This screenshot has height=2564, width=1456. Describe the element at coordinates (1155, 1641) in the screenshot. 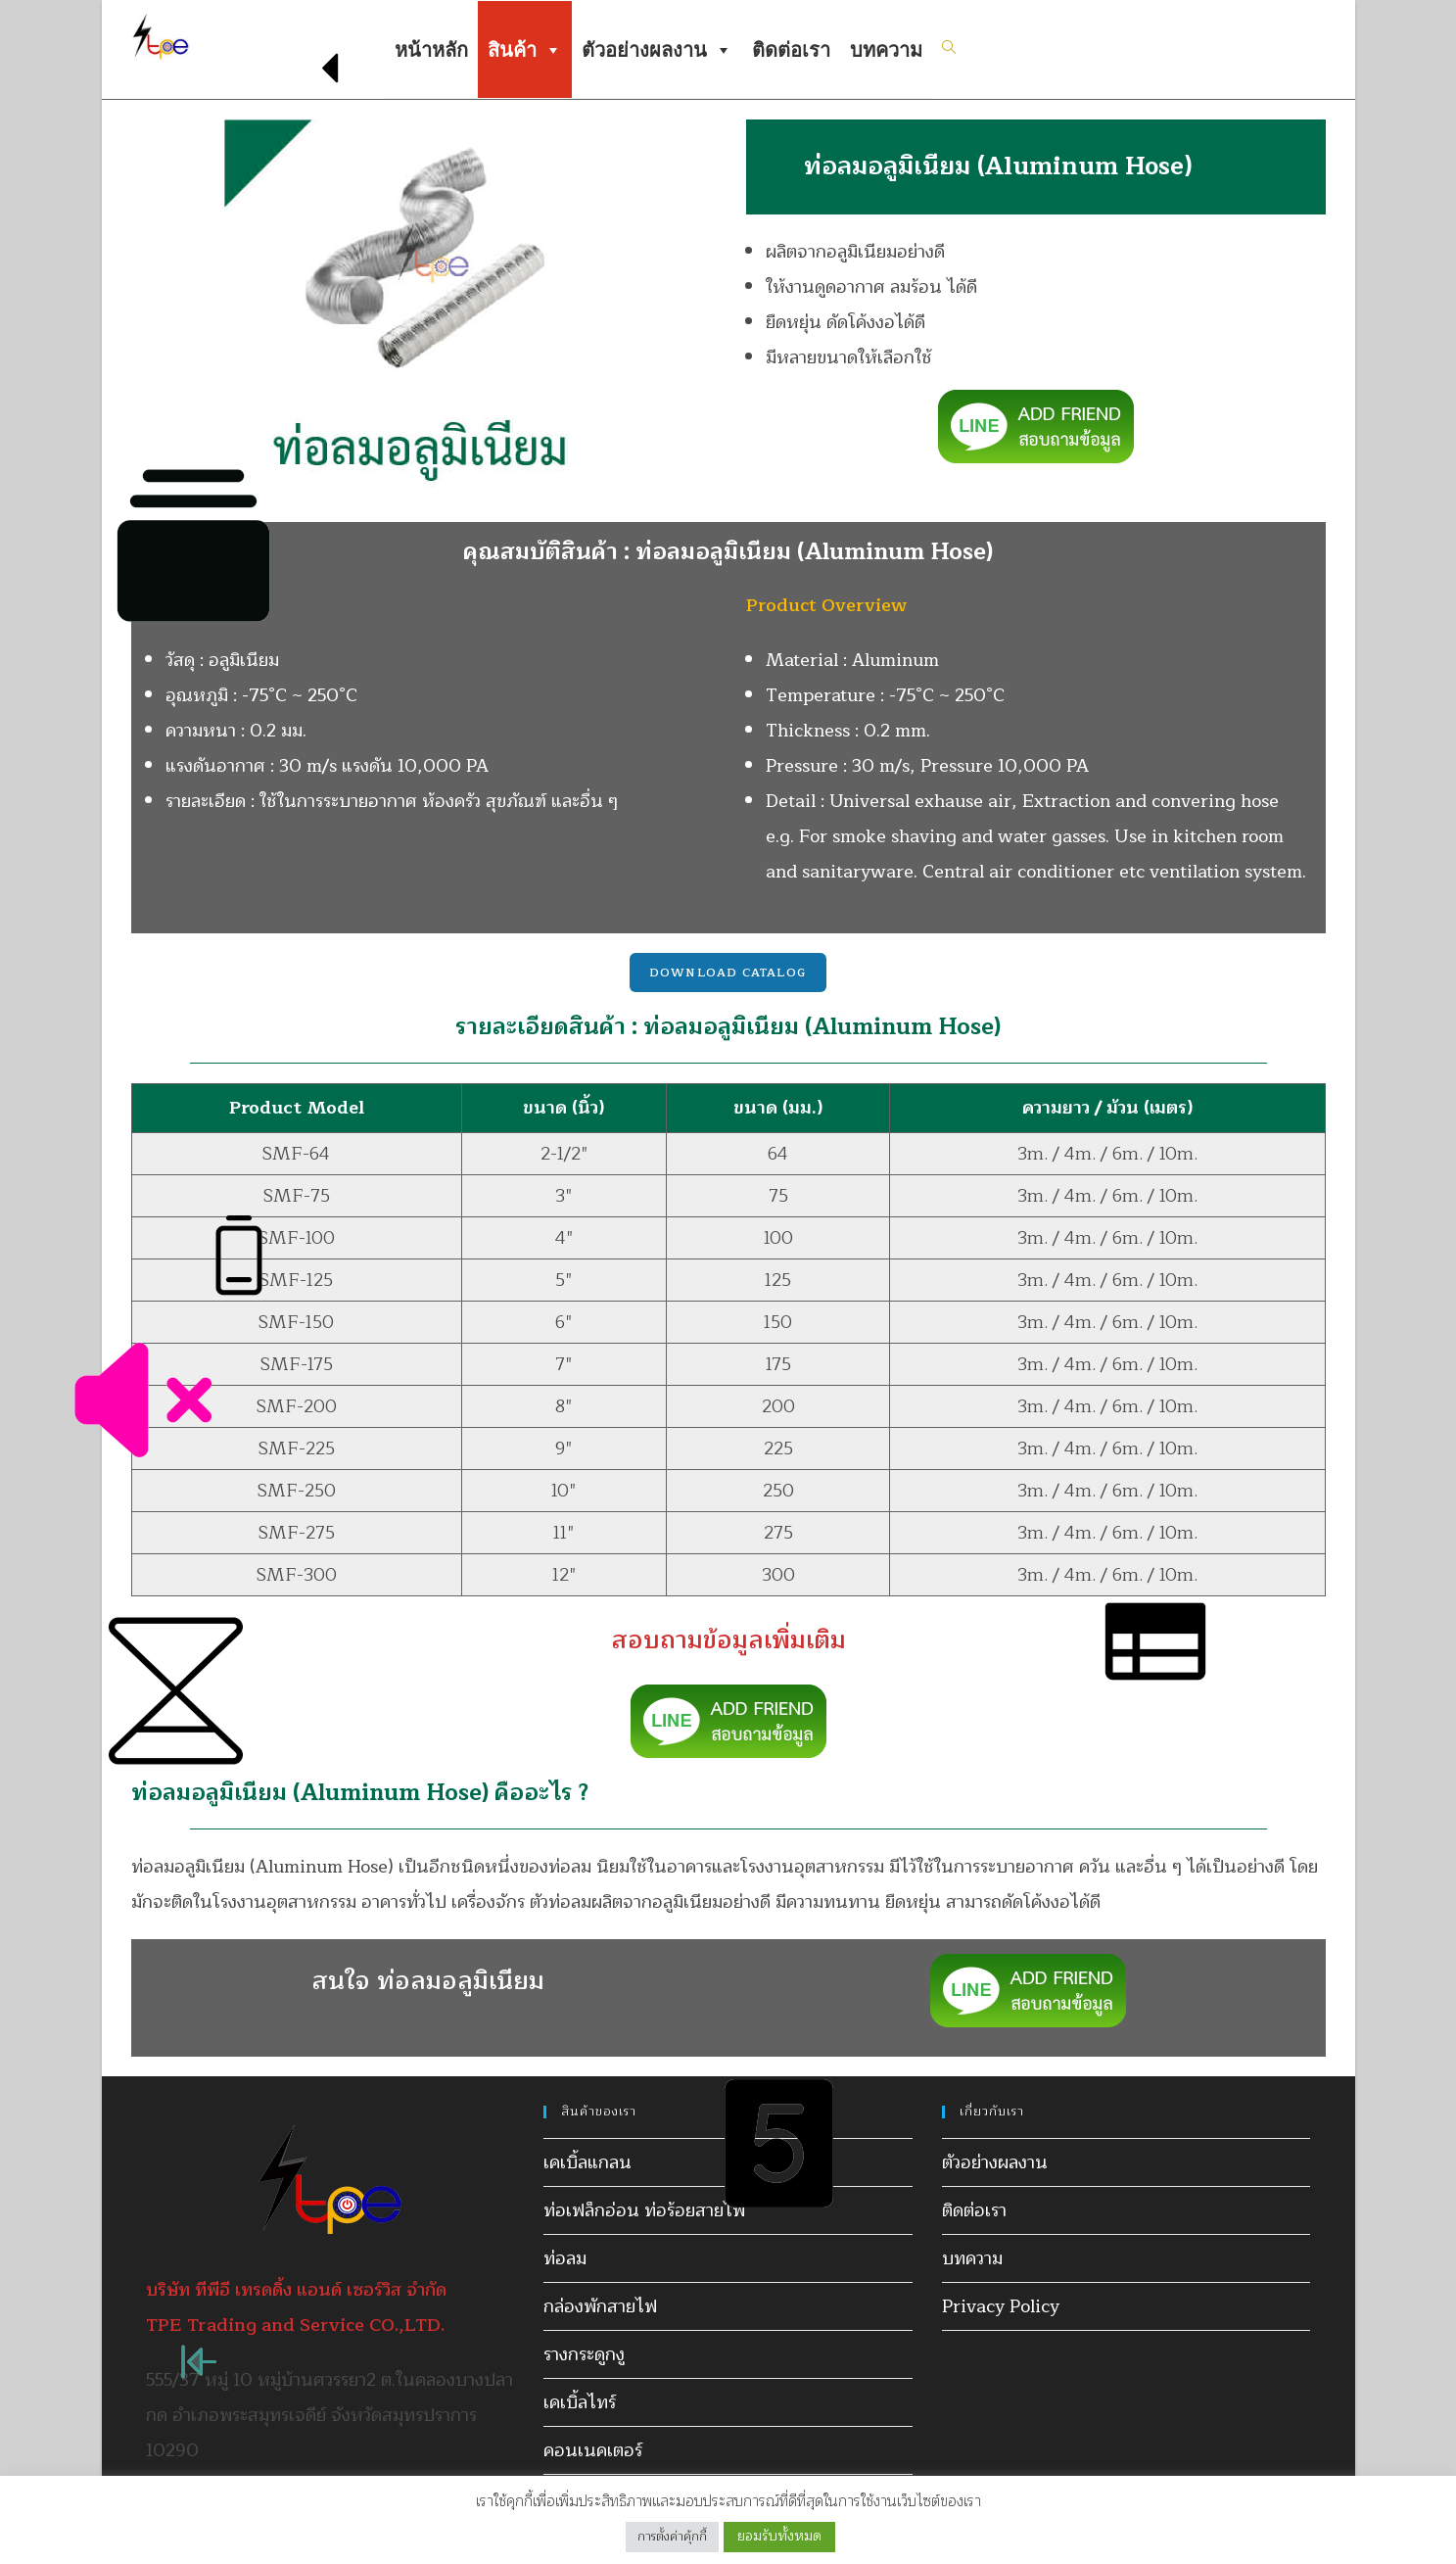

I see `view data in table format` at that location.